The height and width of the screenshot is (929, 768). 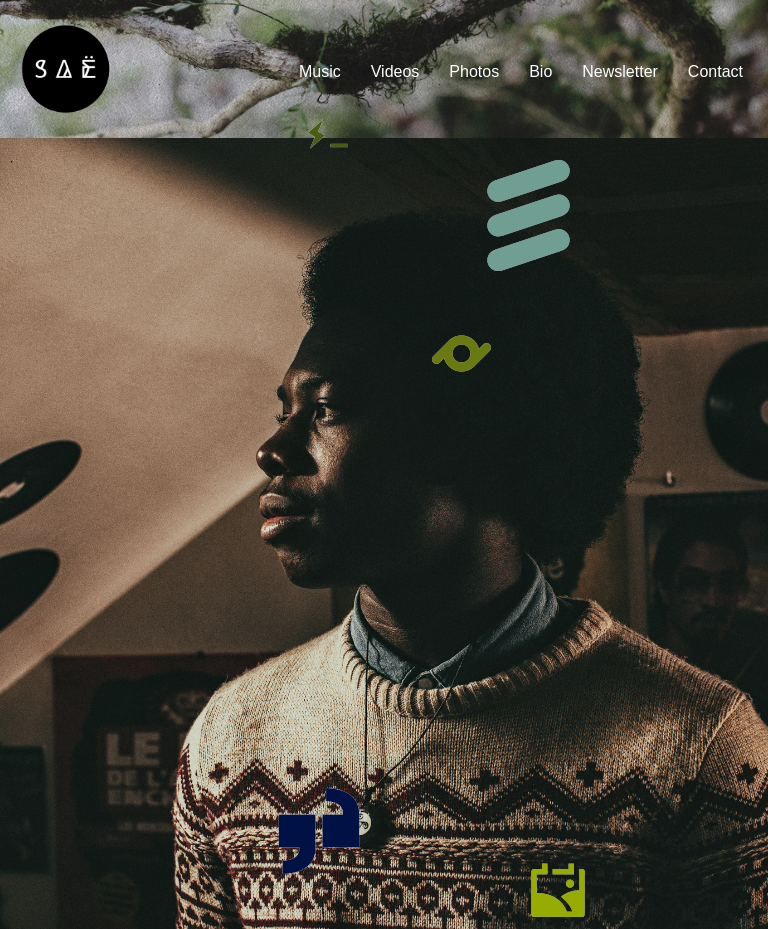 What do you see at coordinates (558, 893) in the screenshot?
I see `open photo gallery` at bounding box center [558, 893].